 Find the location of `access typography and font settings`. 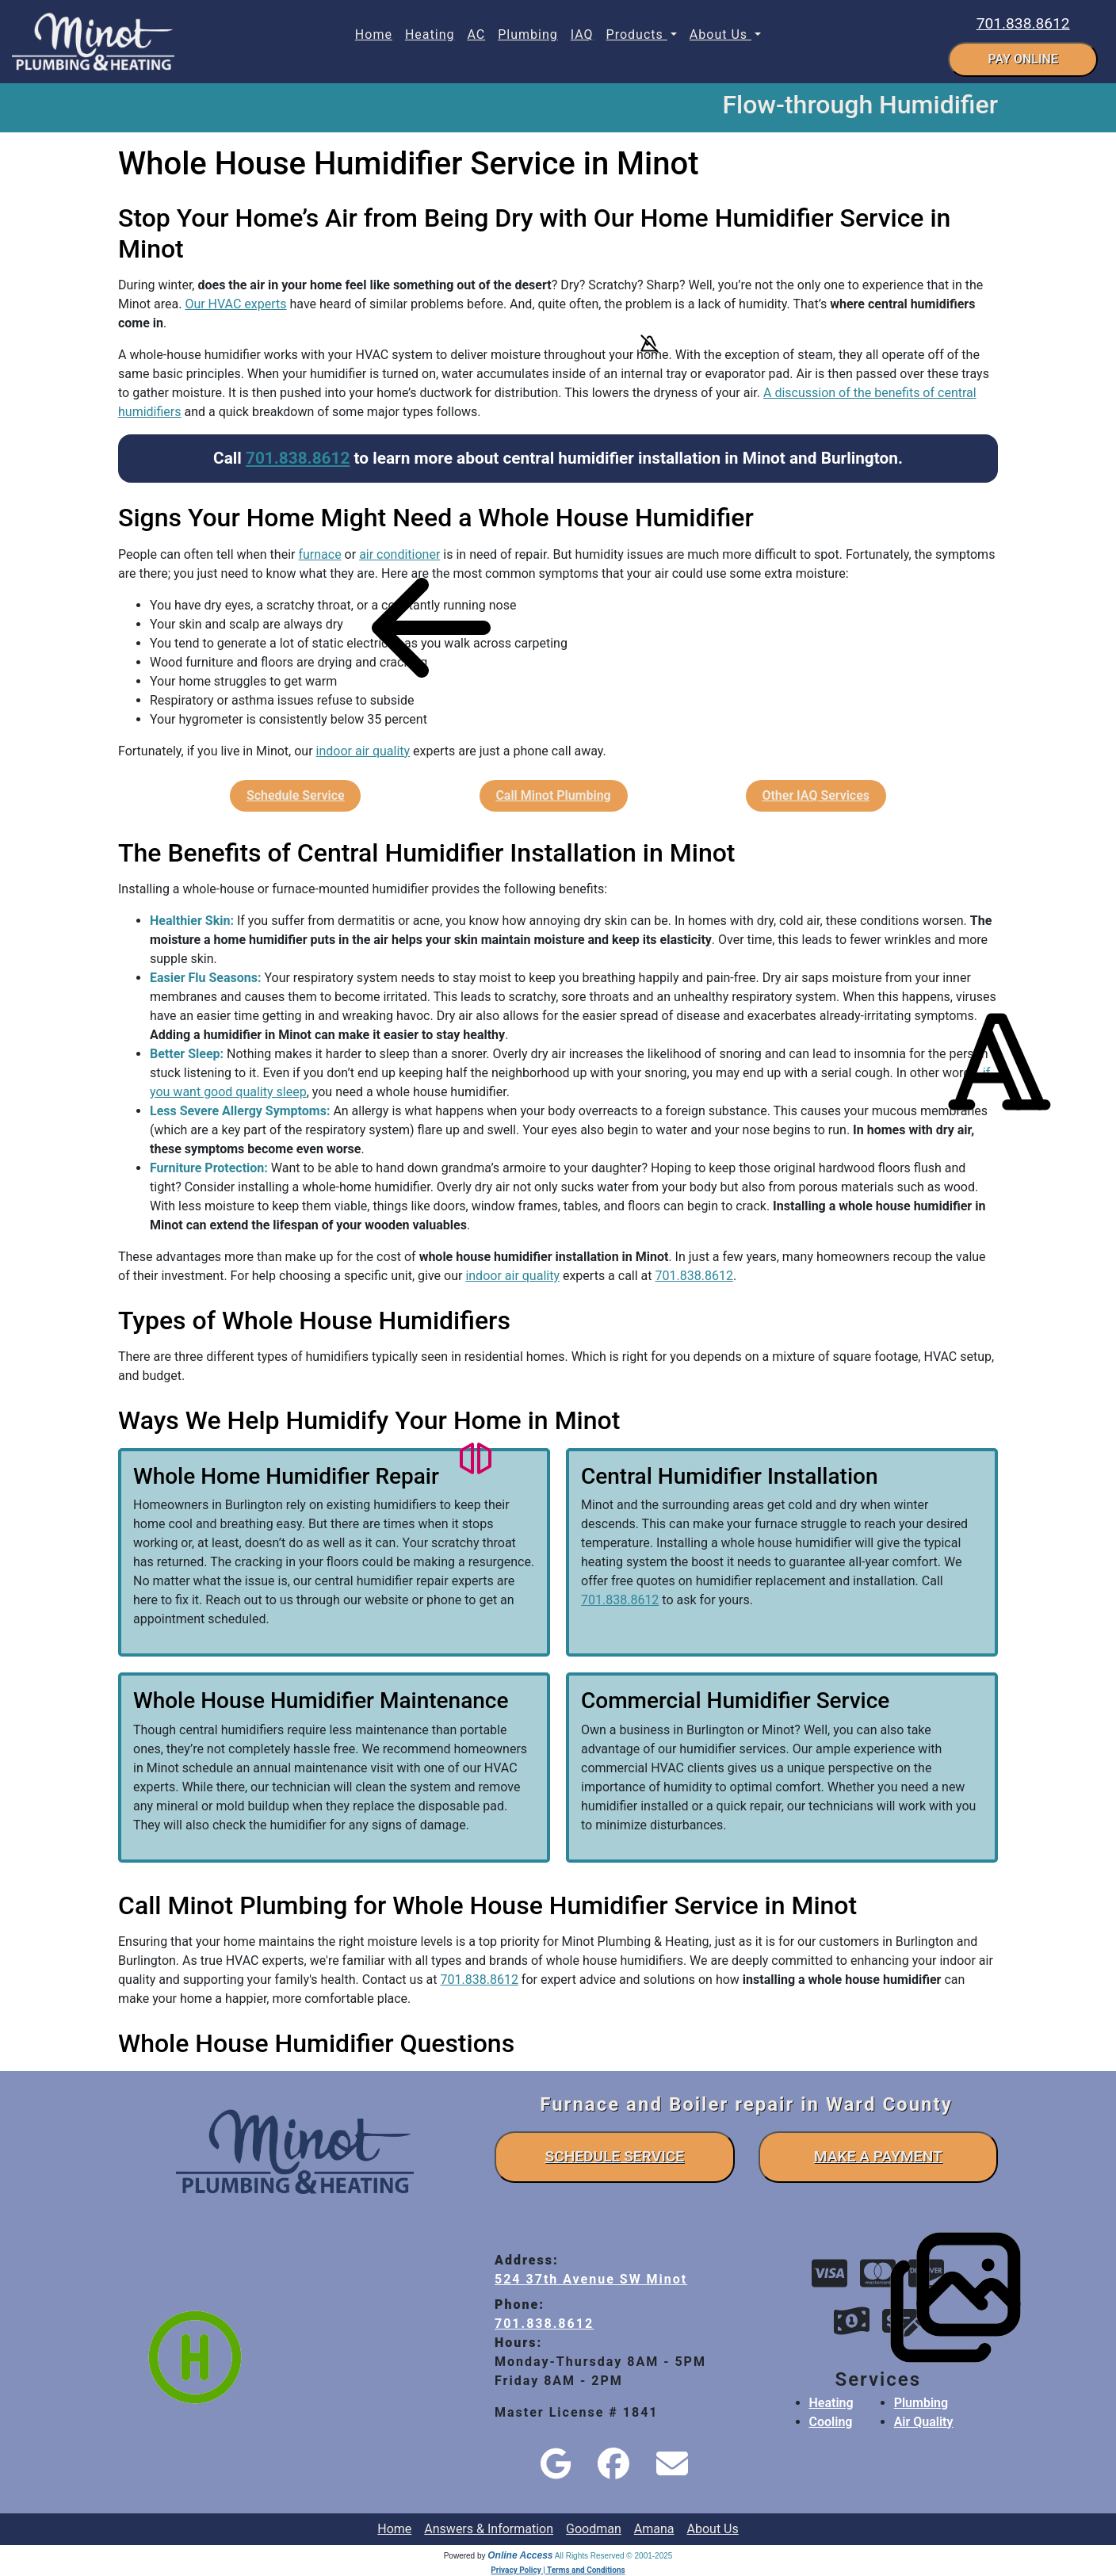

access typography and font settings is located at coordinates (996, 1061).